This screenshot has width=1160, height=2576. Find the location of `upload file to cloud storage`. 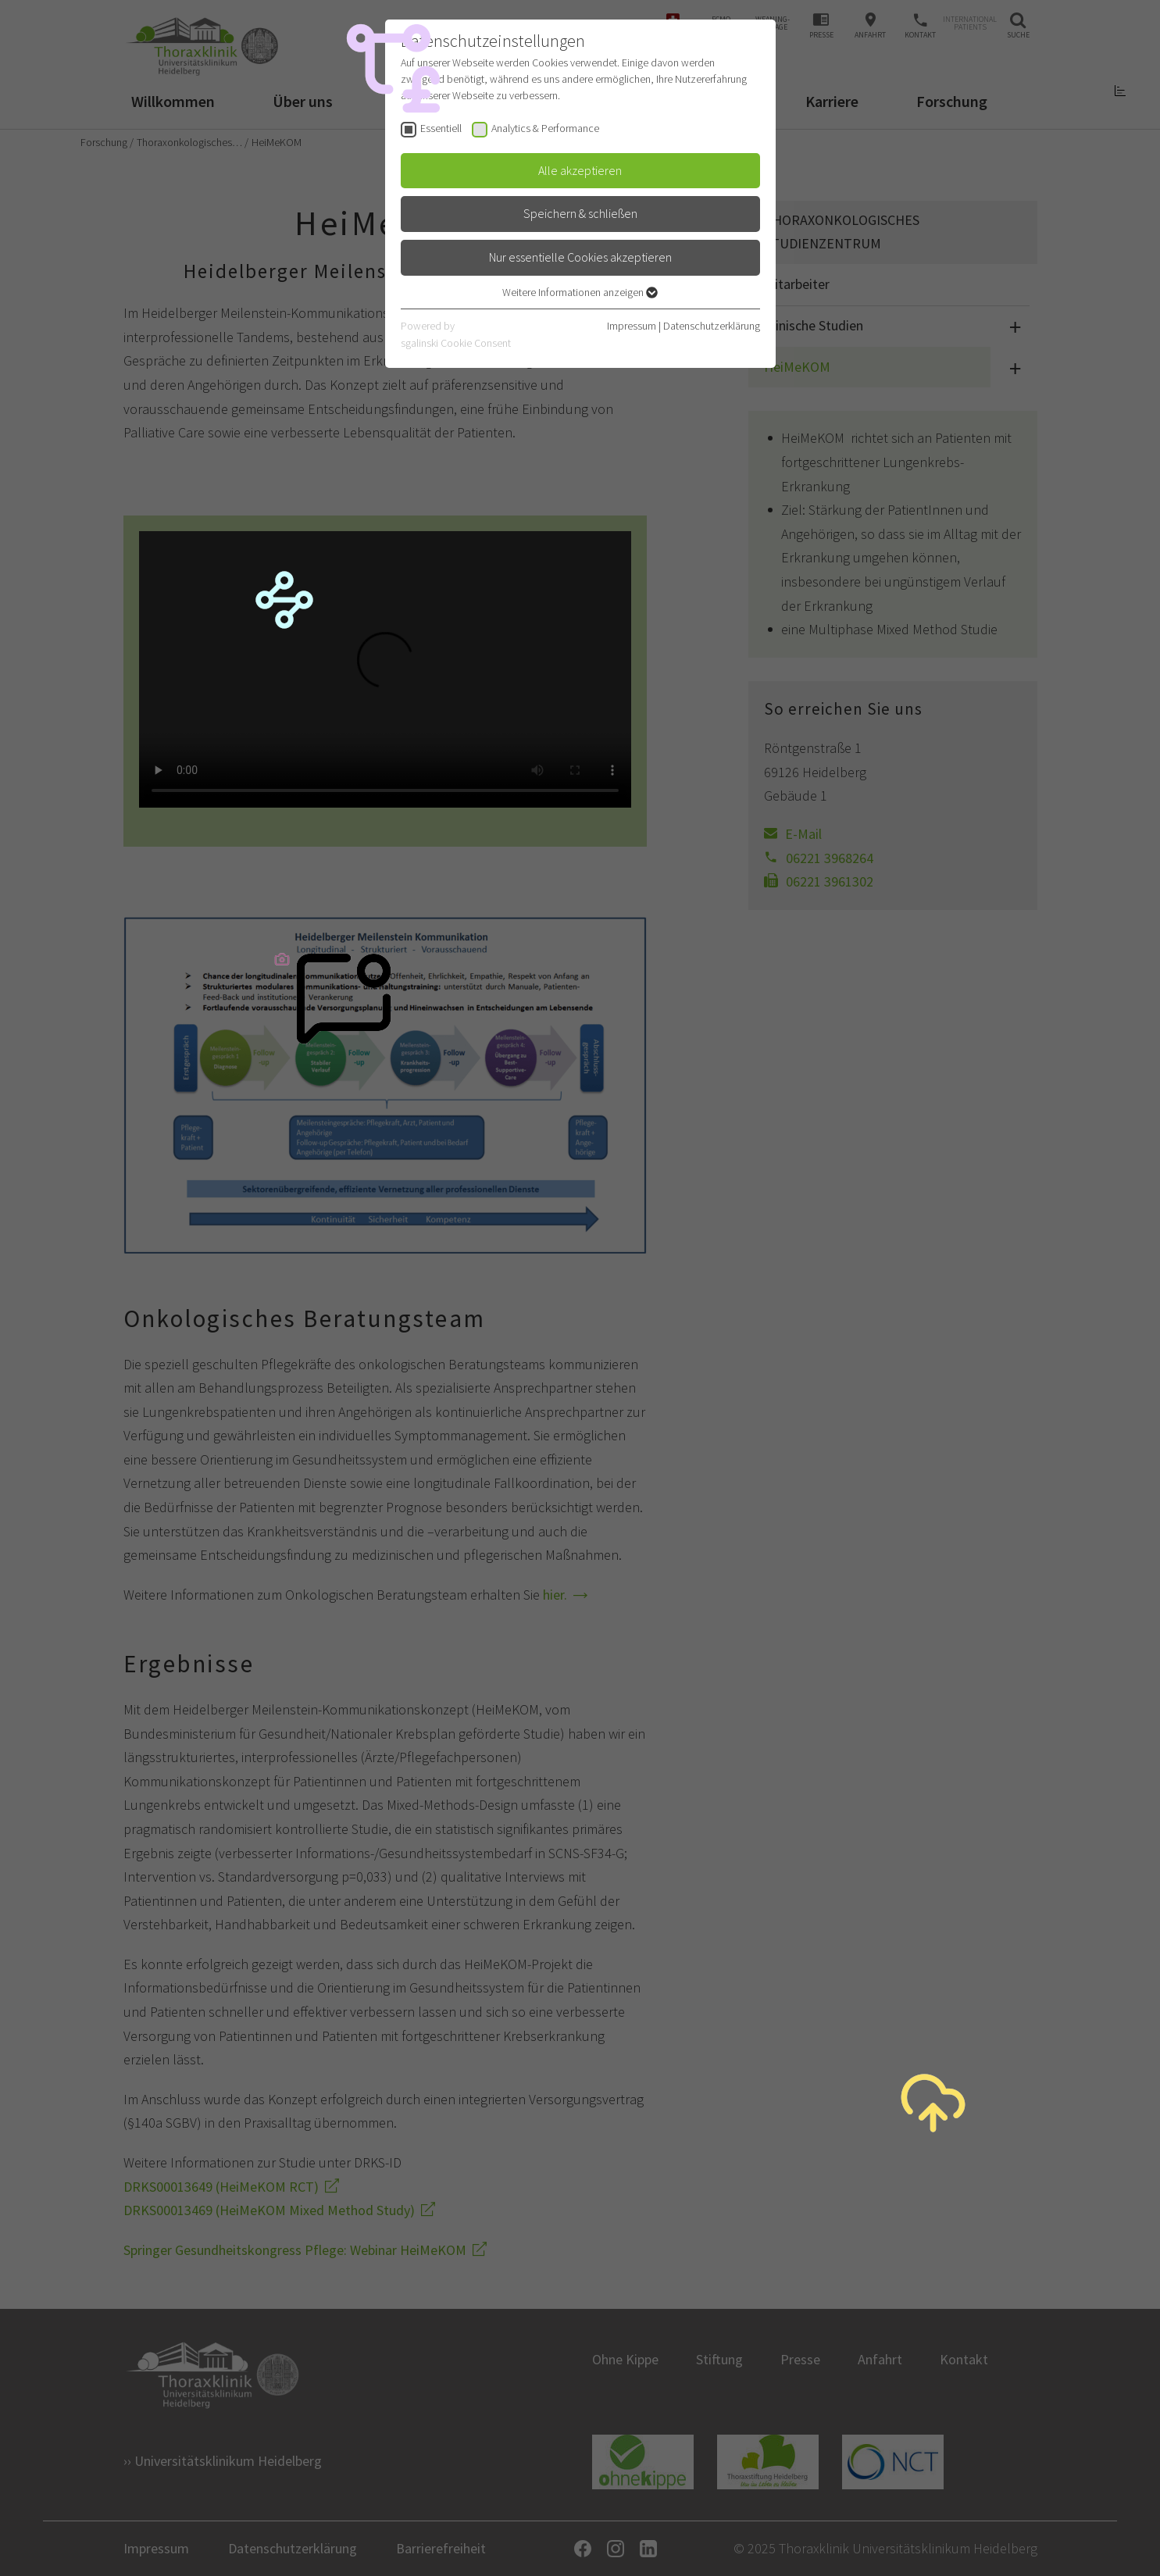

upload file to cloud storage is located at coordinates (933, 2103).